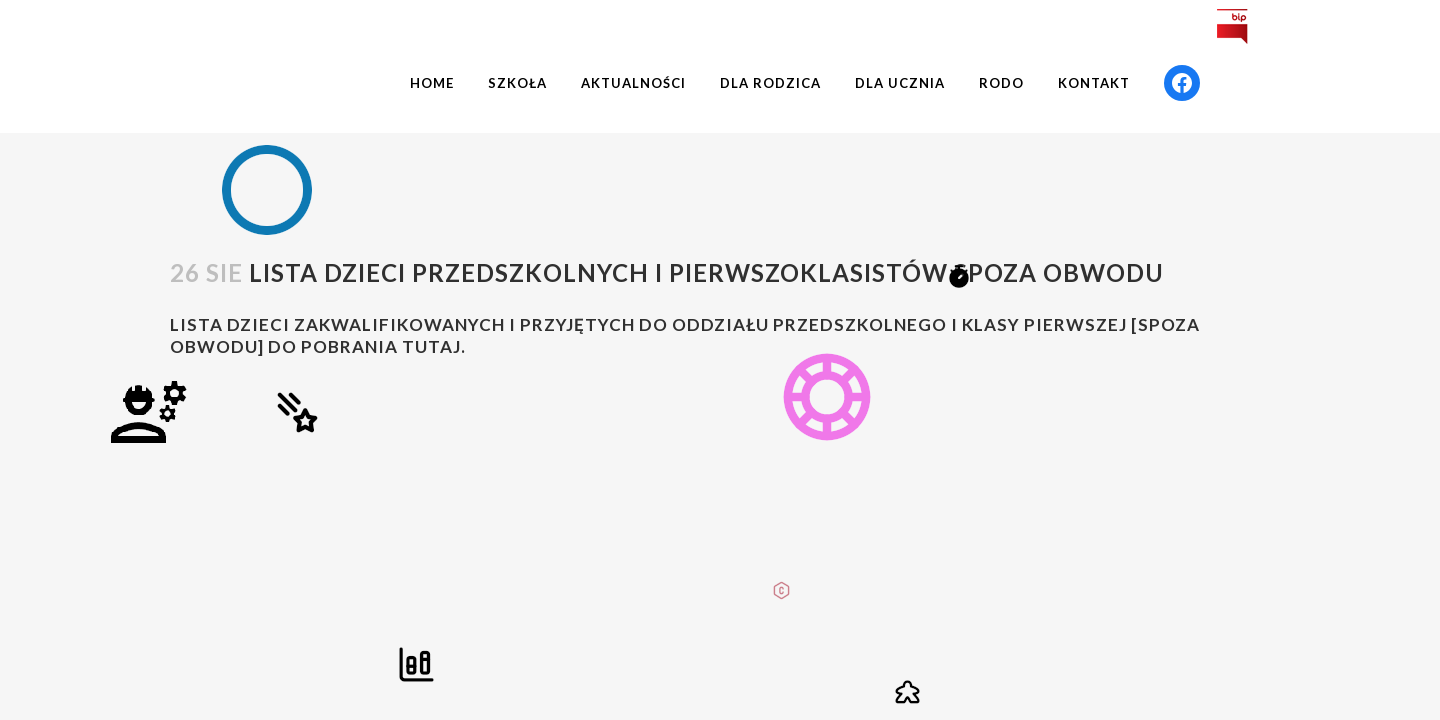 This screenshot has height=720, width=1440. I want to click on view stacked column chart data, so click(416, 664).